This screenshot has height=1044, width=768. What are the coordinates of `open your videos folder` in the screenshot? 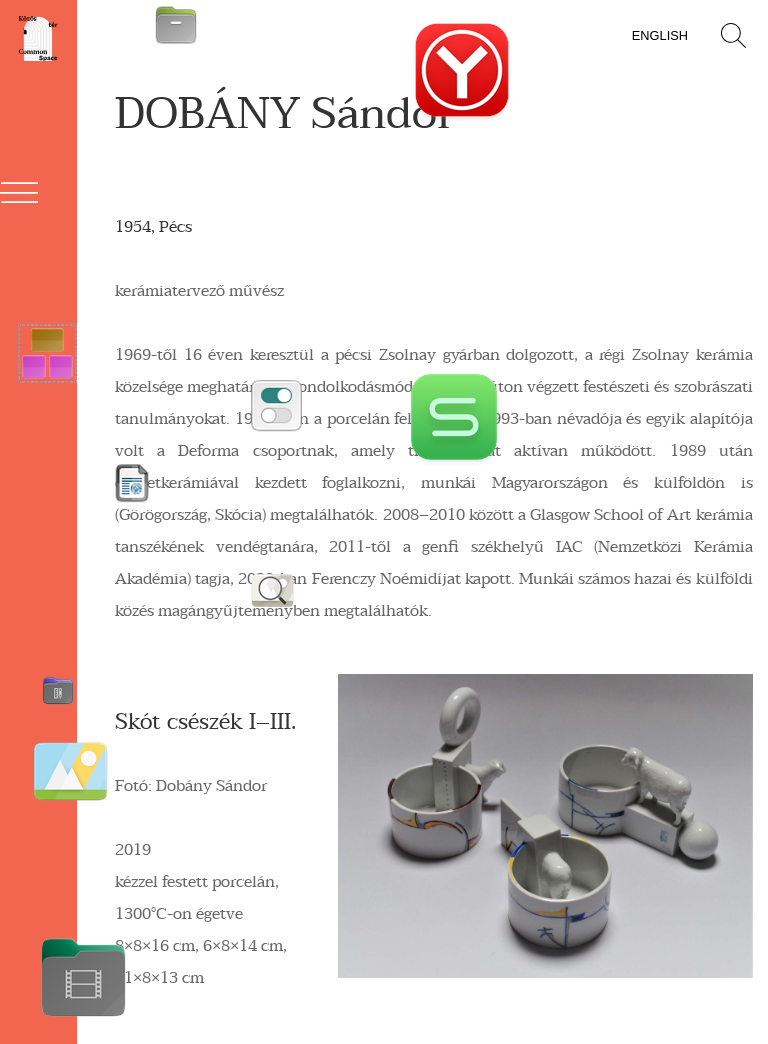 It's located at (83, 977).